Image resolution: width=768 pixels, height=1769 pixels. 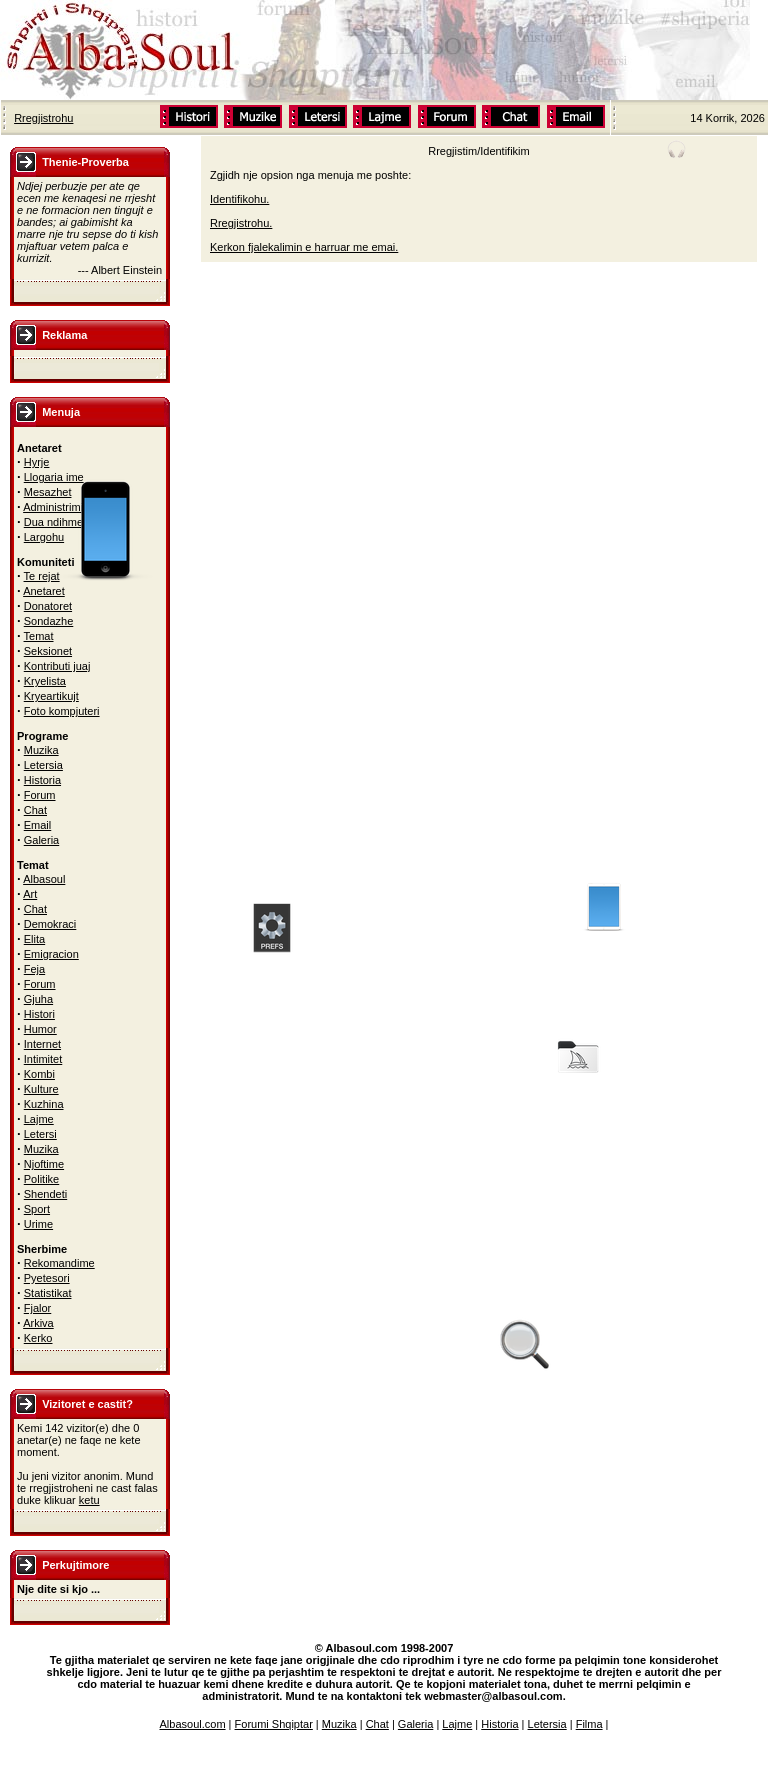 I want to click on open midjourney projects folder, so click(x=578, y=1058).